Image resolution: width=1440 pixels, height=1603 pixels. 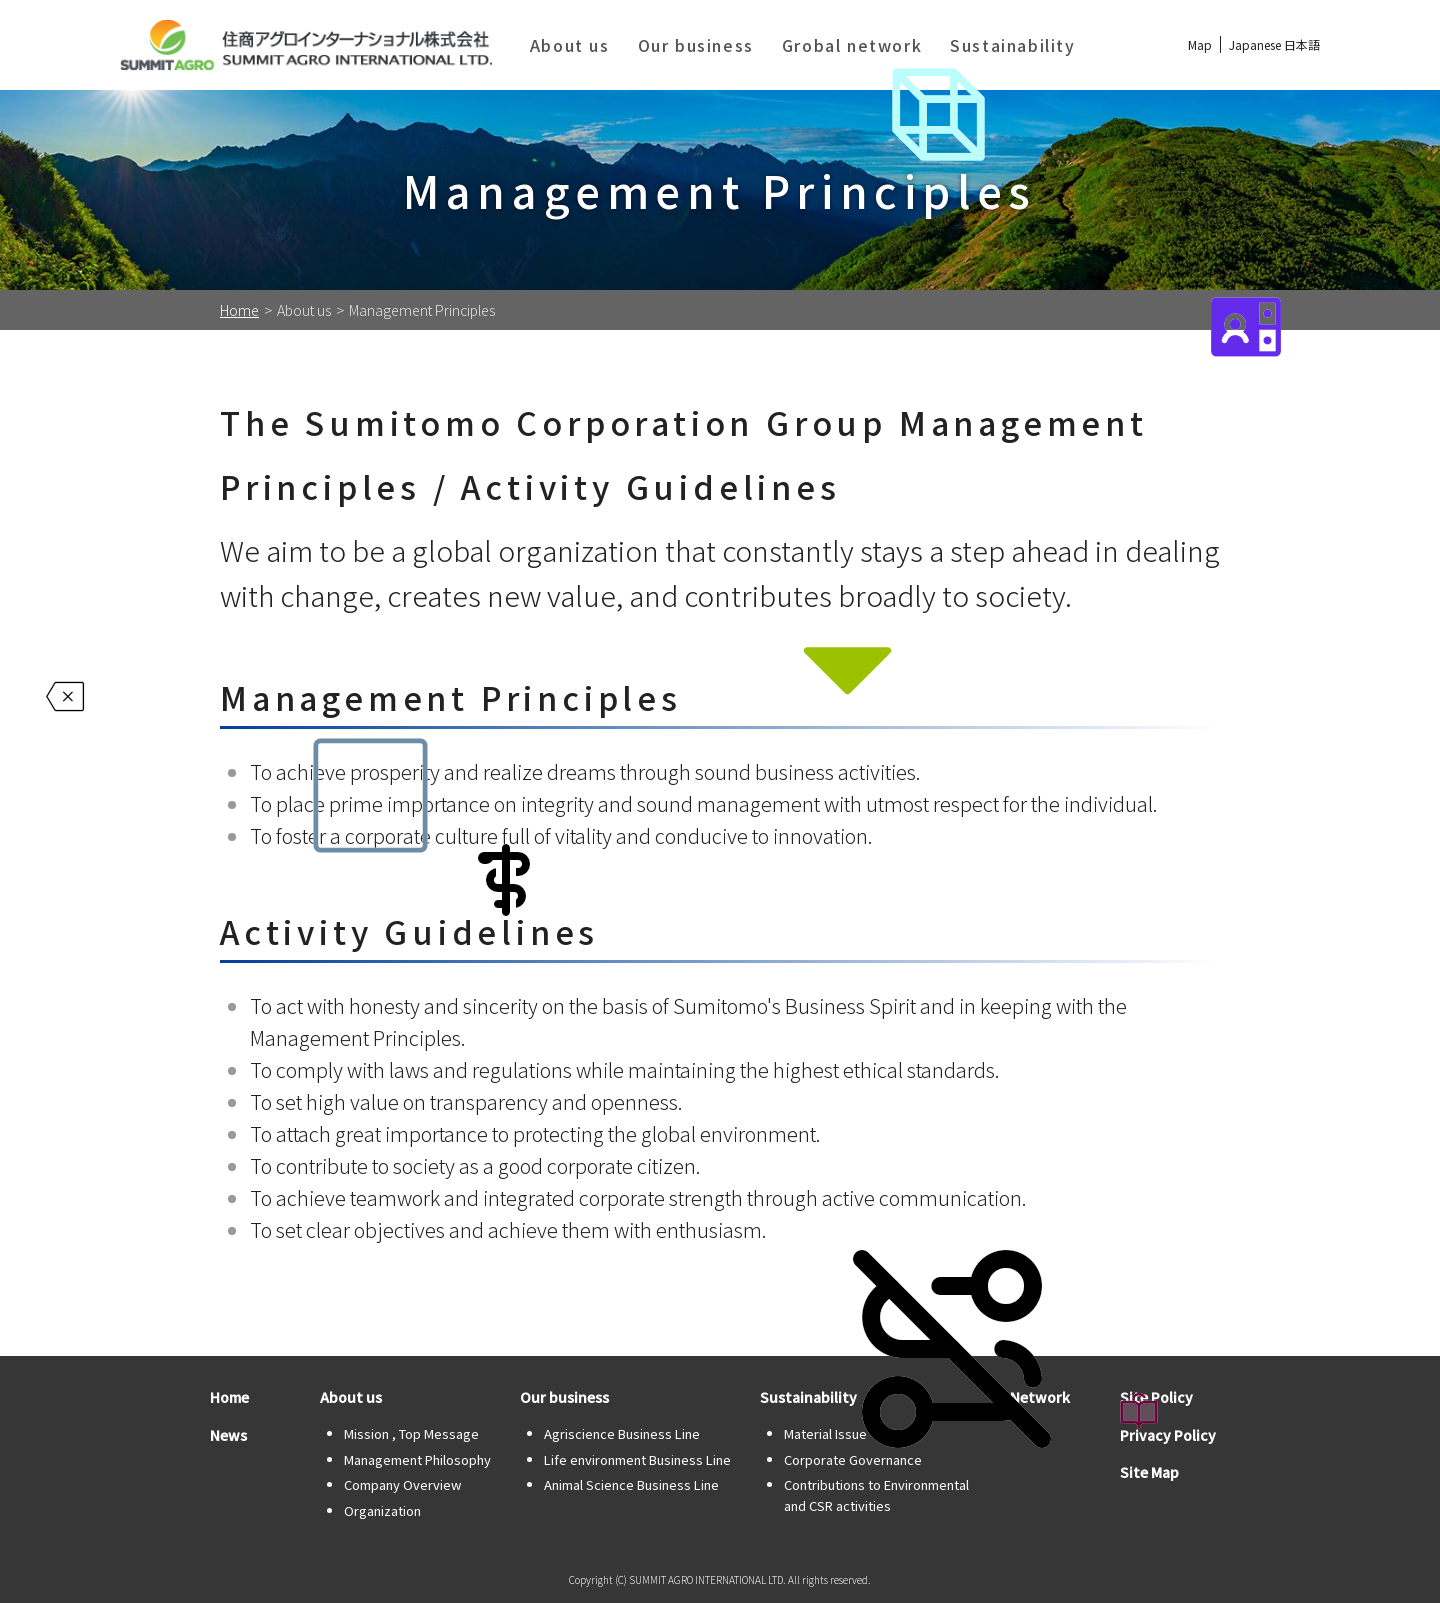 What do you see at coordinates (1139, 1410) in the screenshot?
I see `view user profile or account details` at bounding box center [1139, 1410].